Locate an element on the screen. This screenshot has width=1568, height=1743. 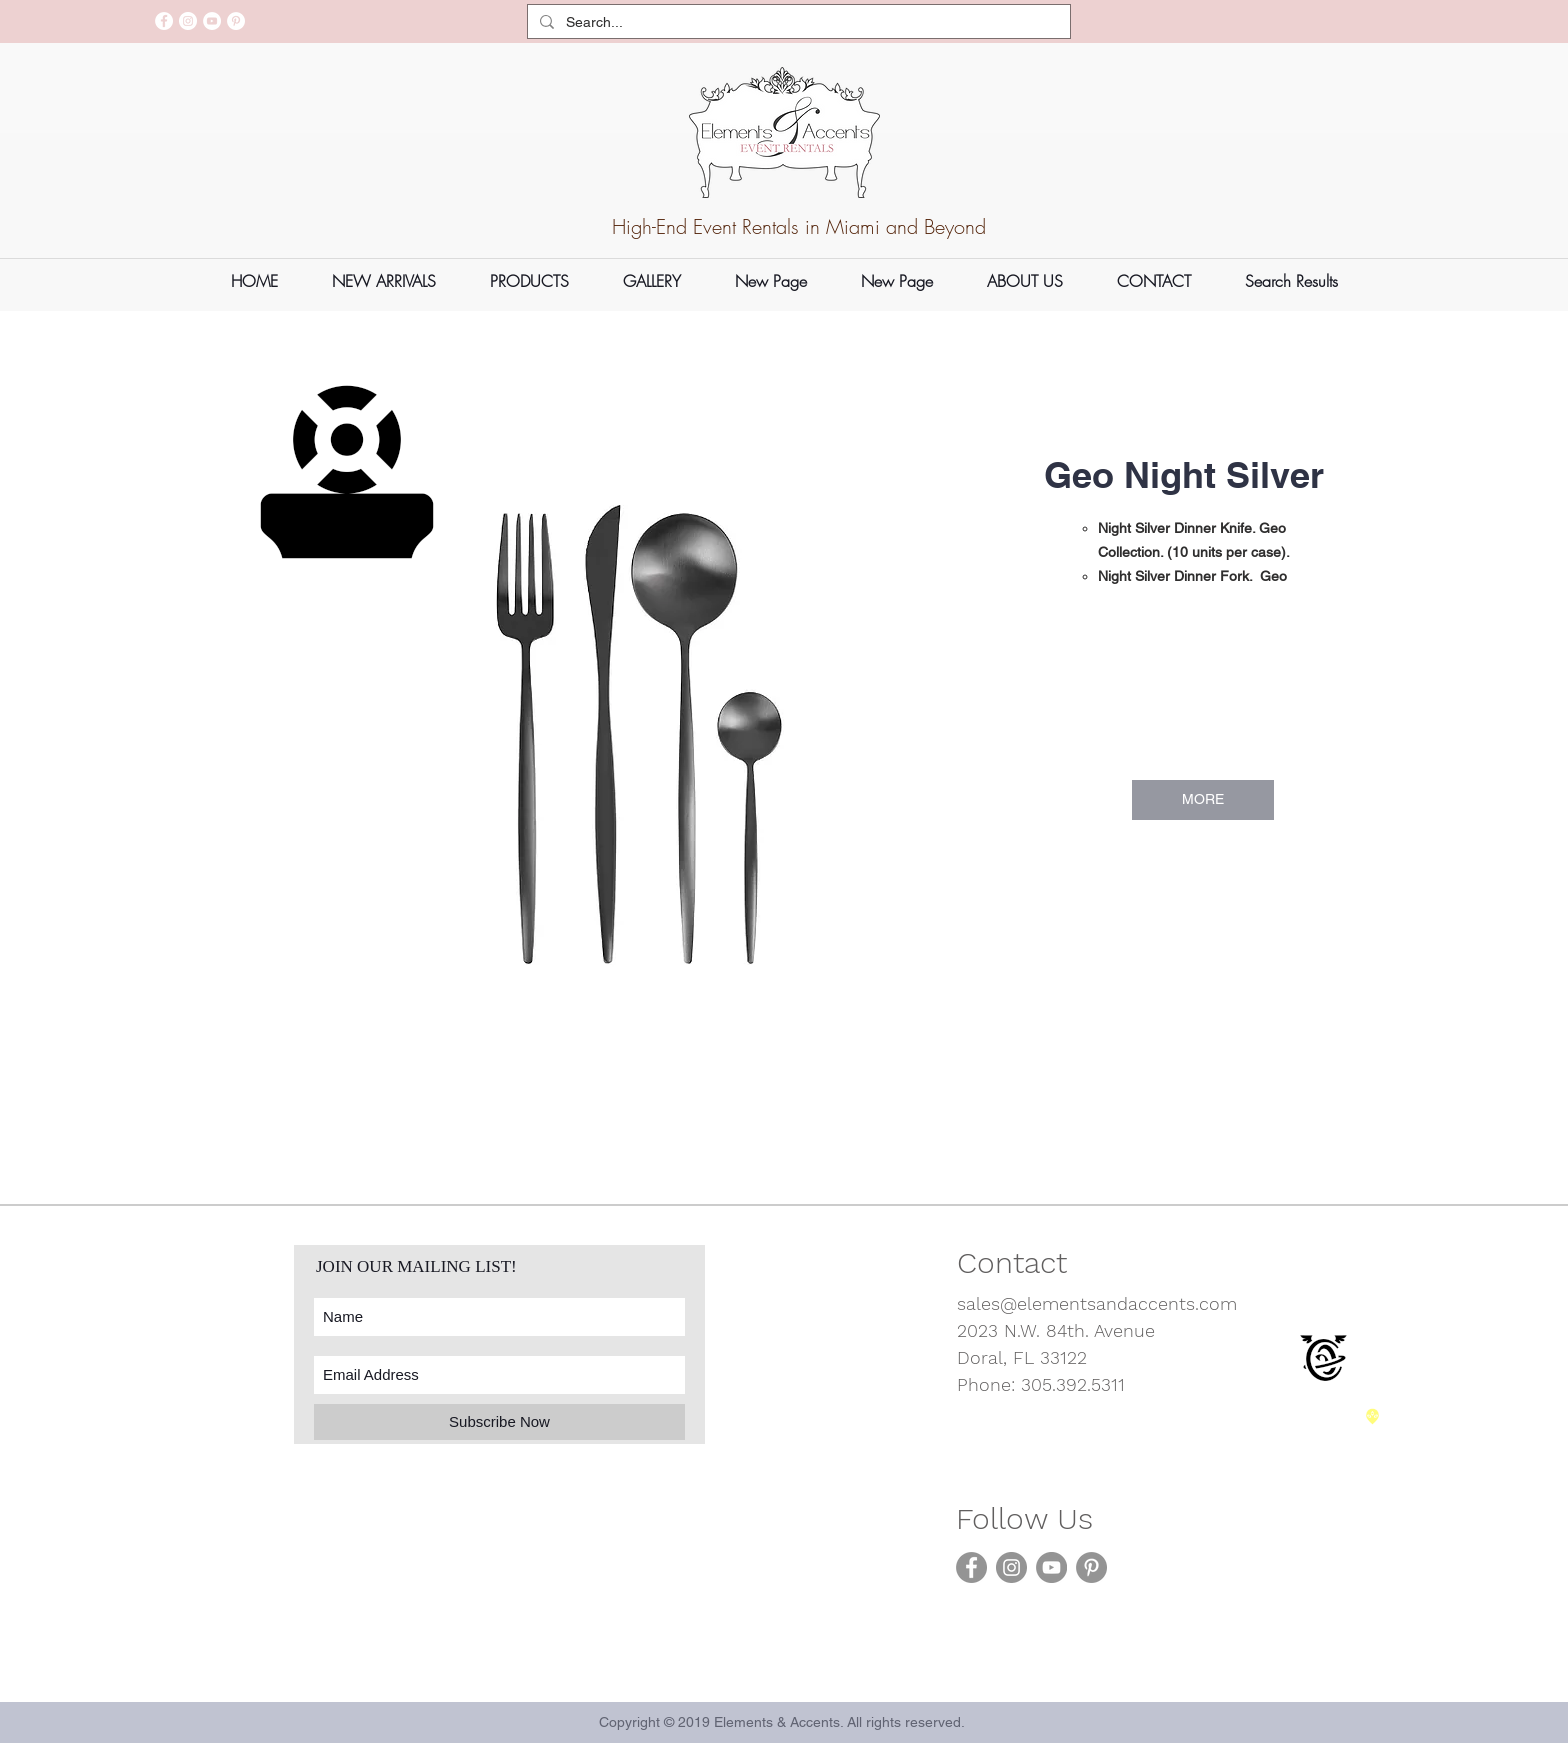
alien character or avatar selection is located at coordinates (1372, 1416).